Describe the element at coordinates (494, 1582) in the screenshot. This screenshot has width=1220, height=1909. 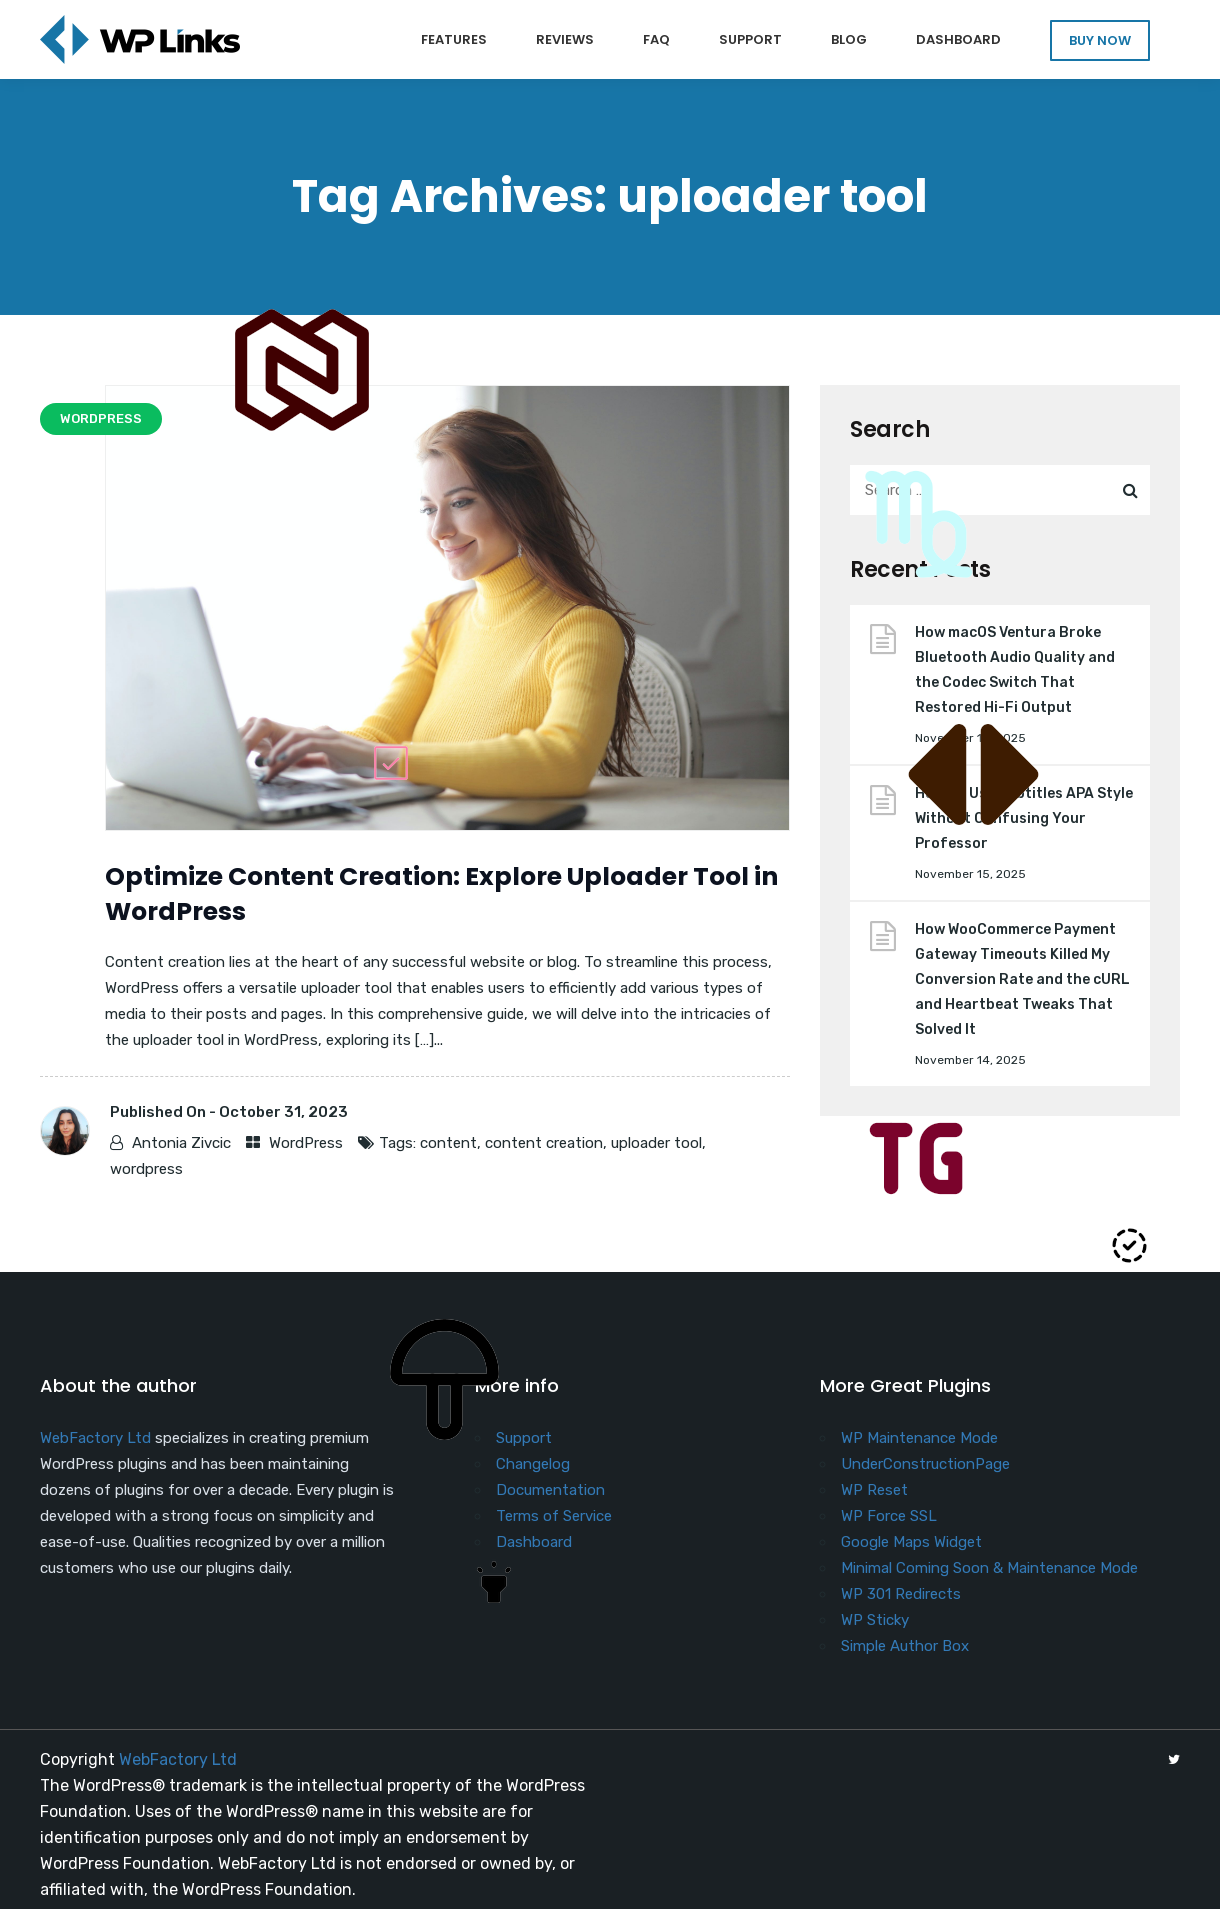
I see `highlight selected text` at that location.